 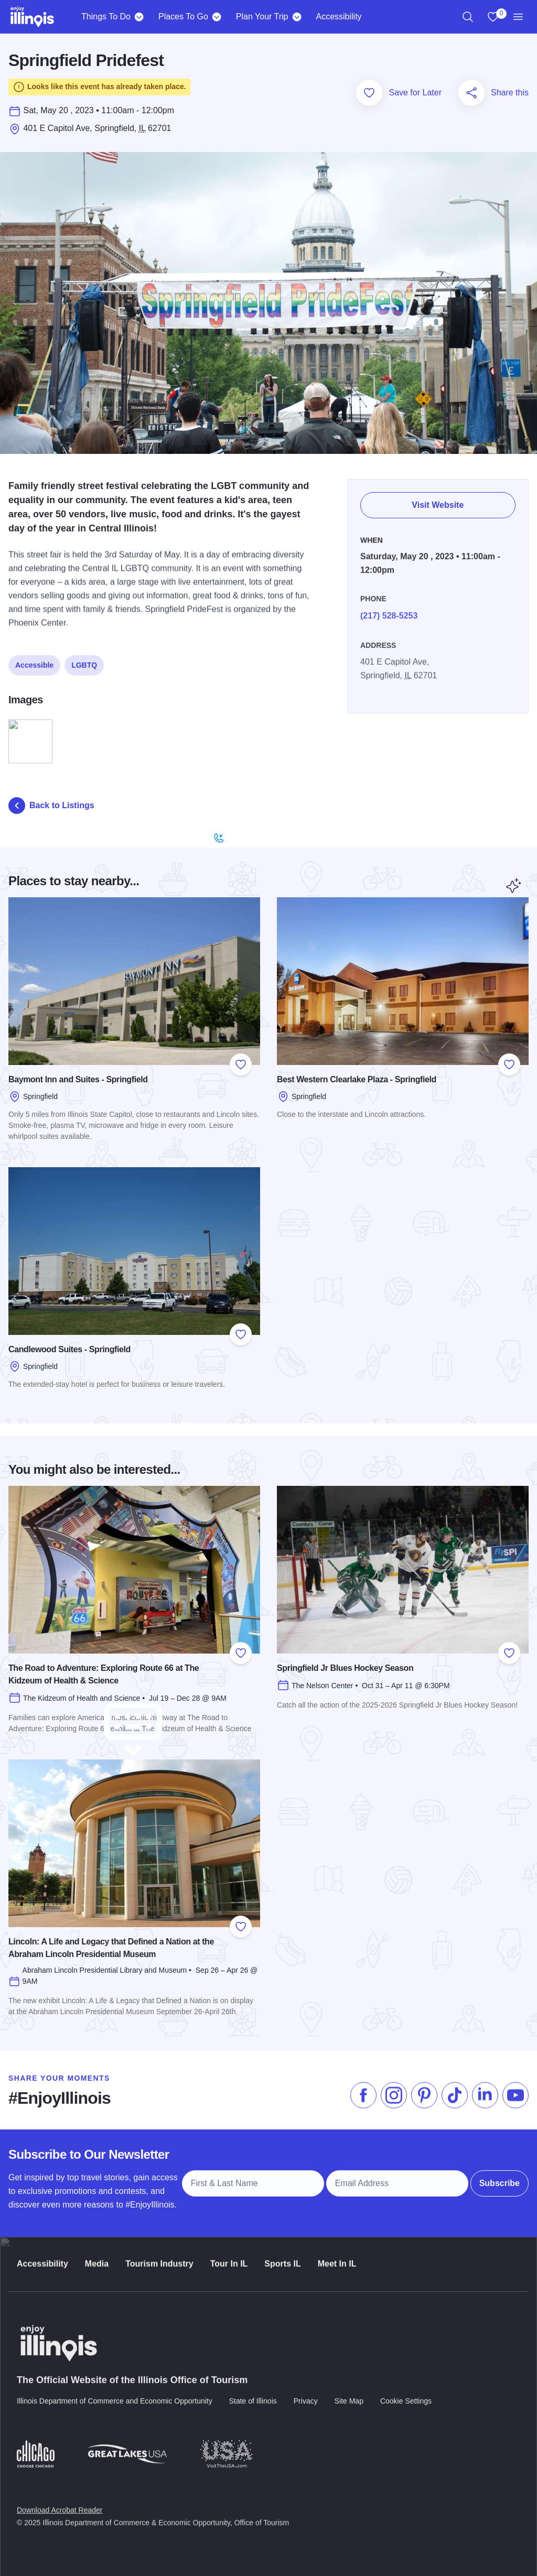 I want to click on indicates AI-generated or enhanced content, so click(x=513, y=886).